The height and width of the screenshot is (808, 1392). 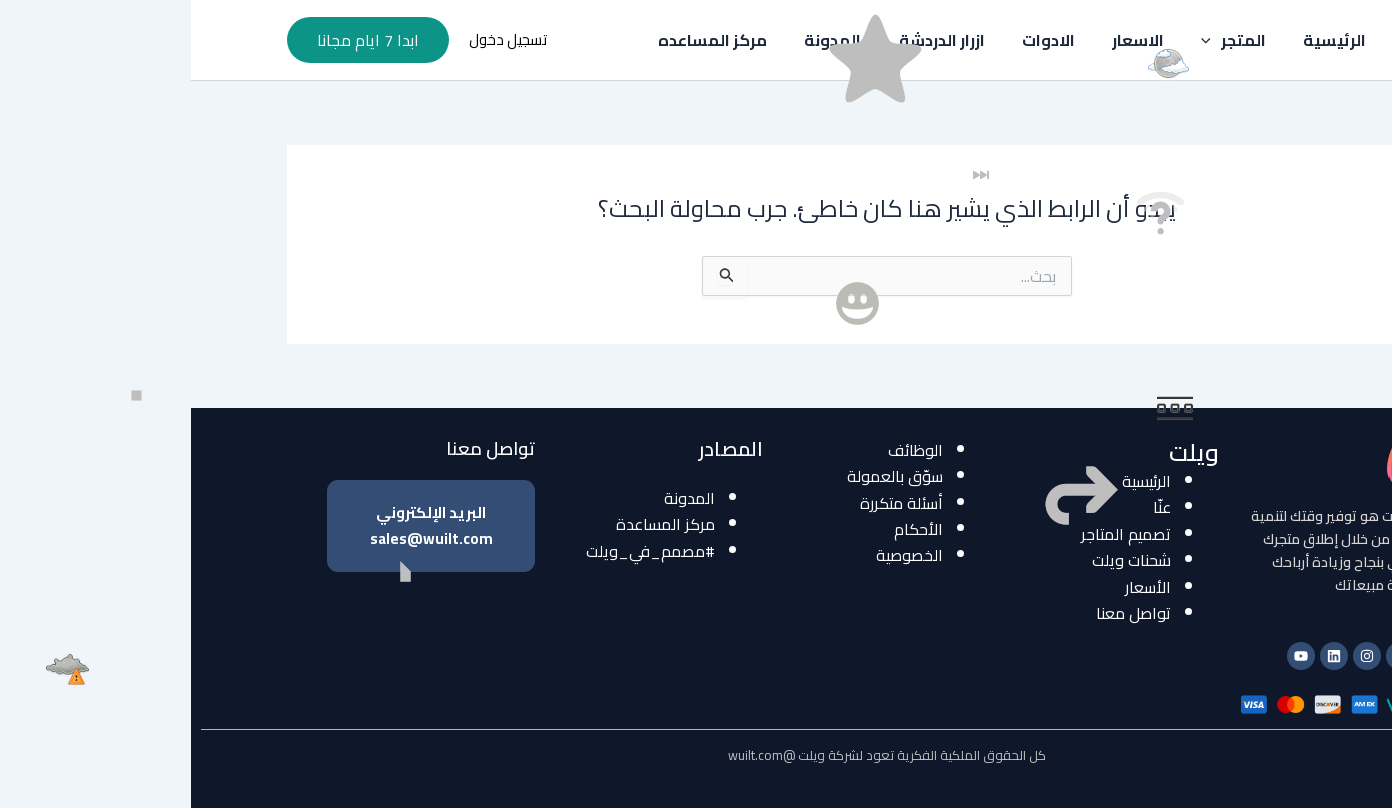 I want to click on stop media playback, so click(x=136, y=395).